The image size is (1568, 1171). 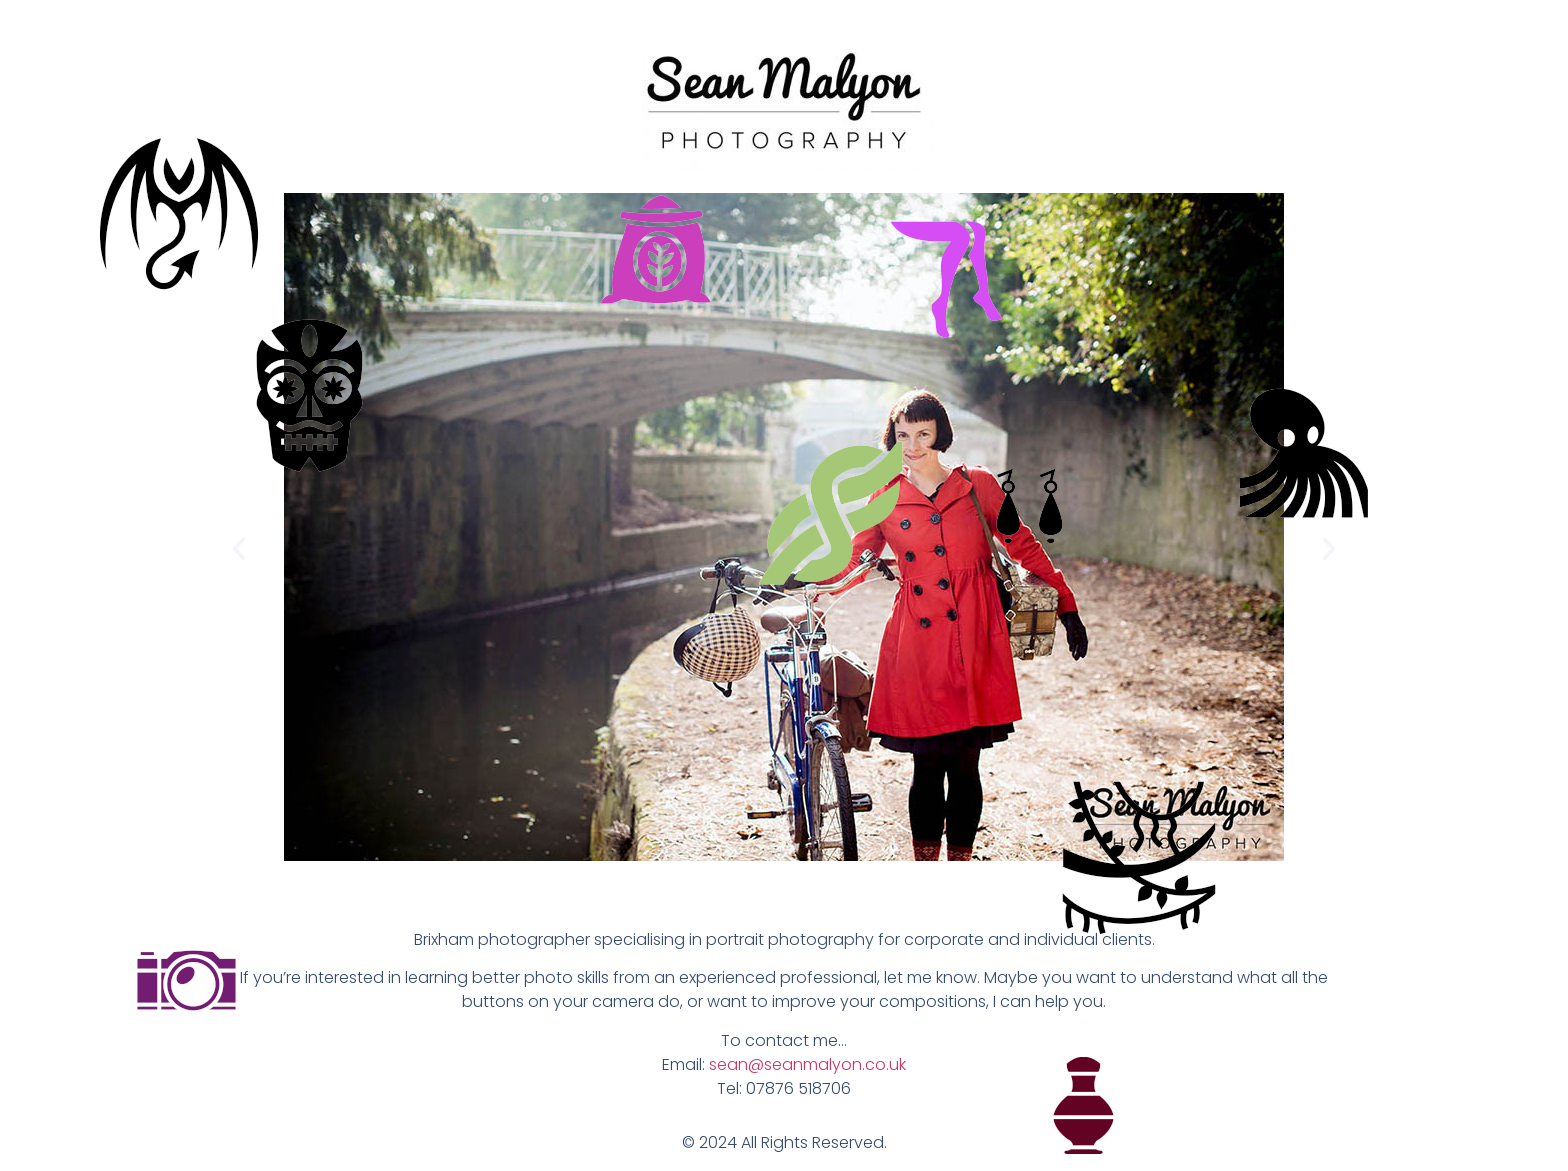 I want to click on take a photo, so click(x=186, y=980).